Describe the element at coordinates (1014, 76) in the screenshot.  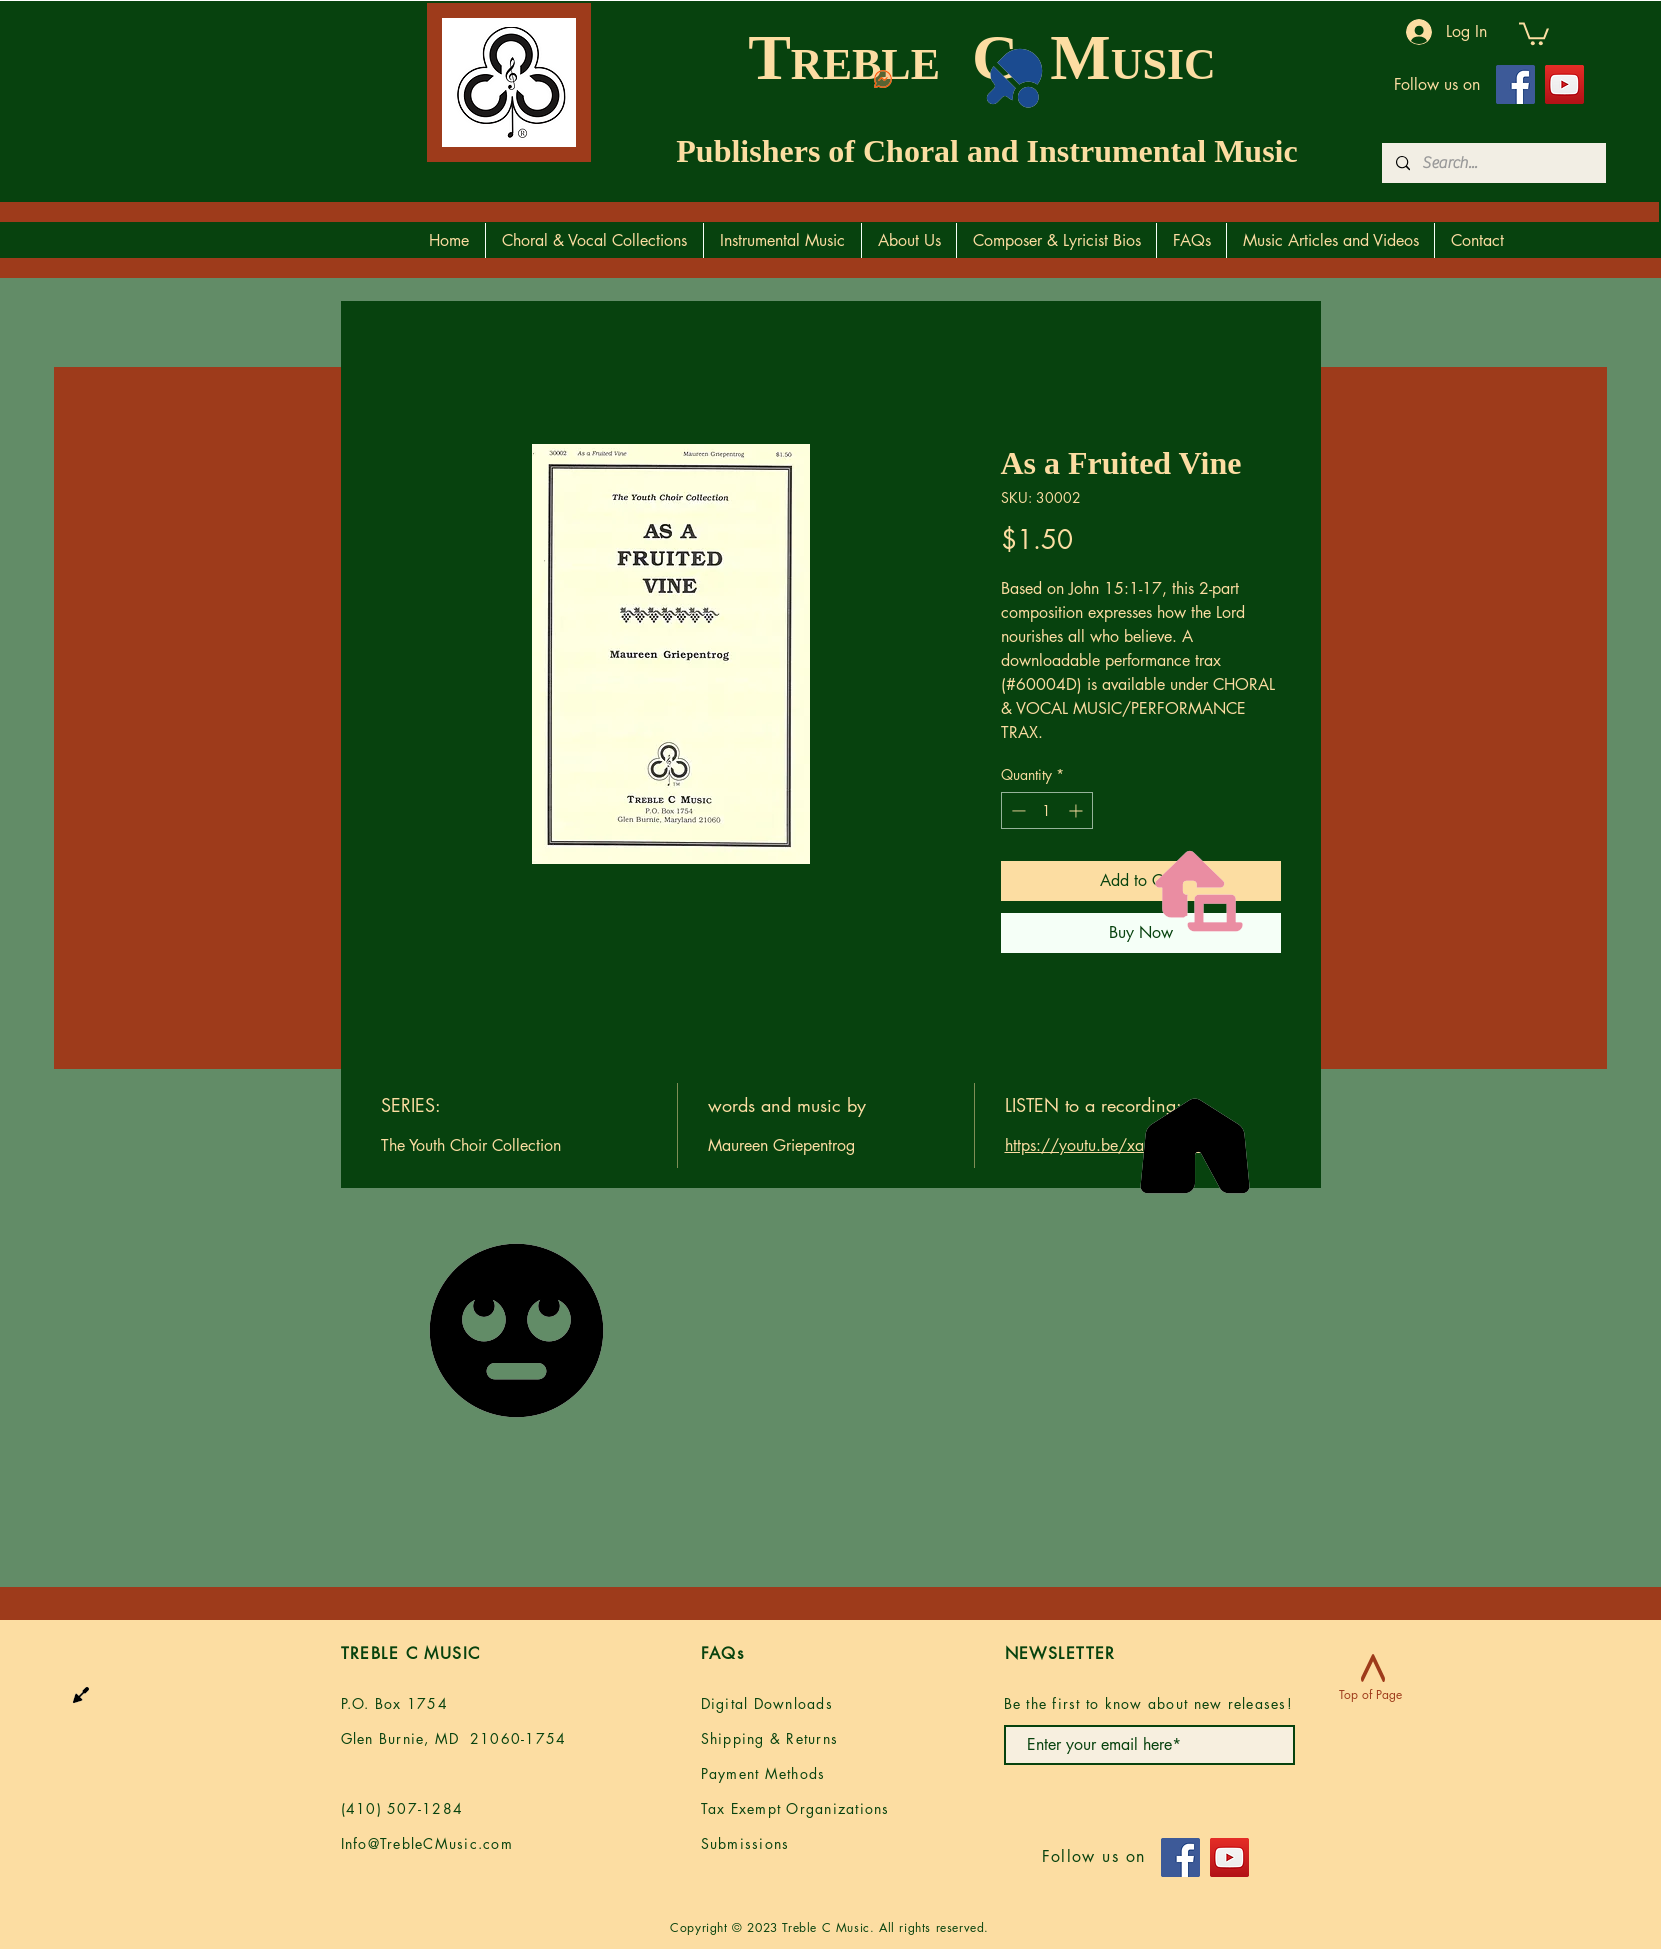
I see `access table tennis or ping pong game` at that location.